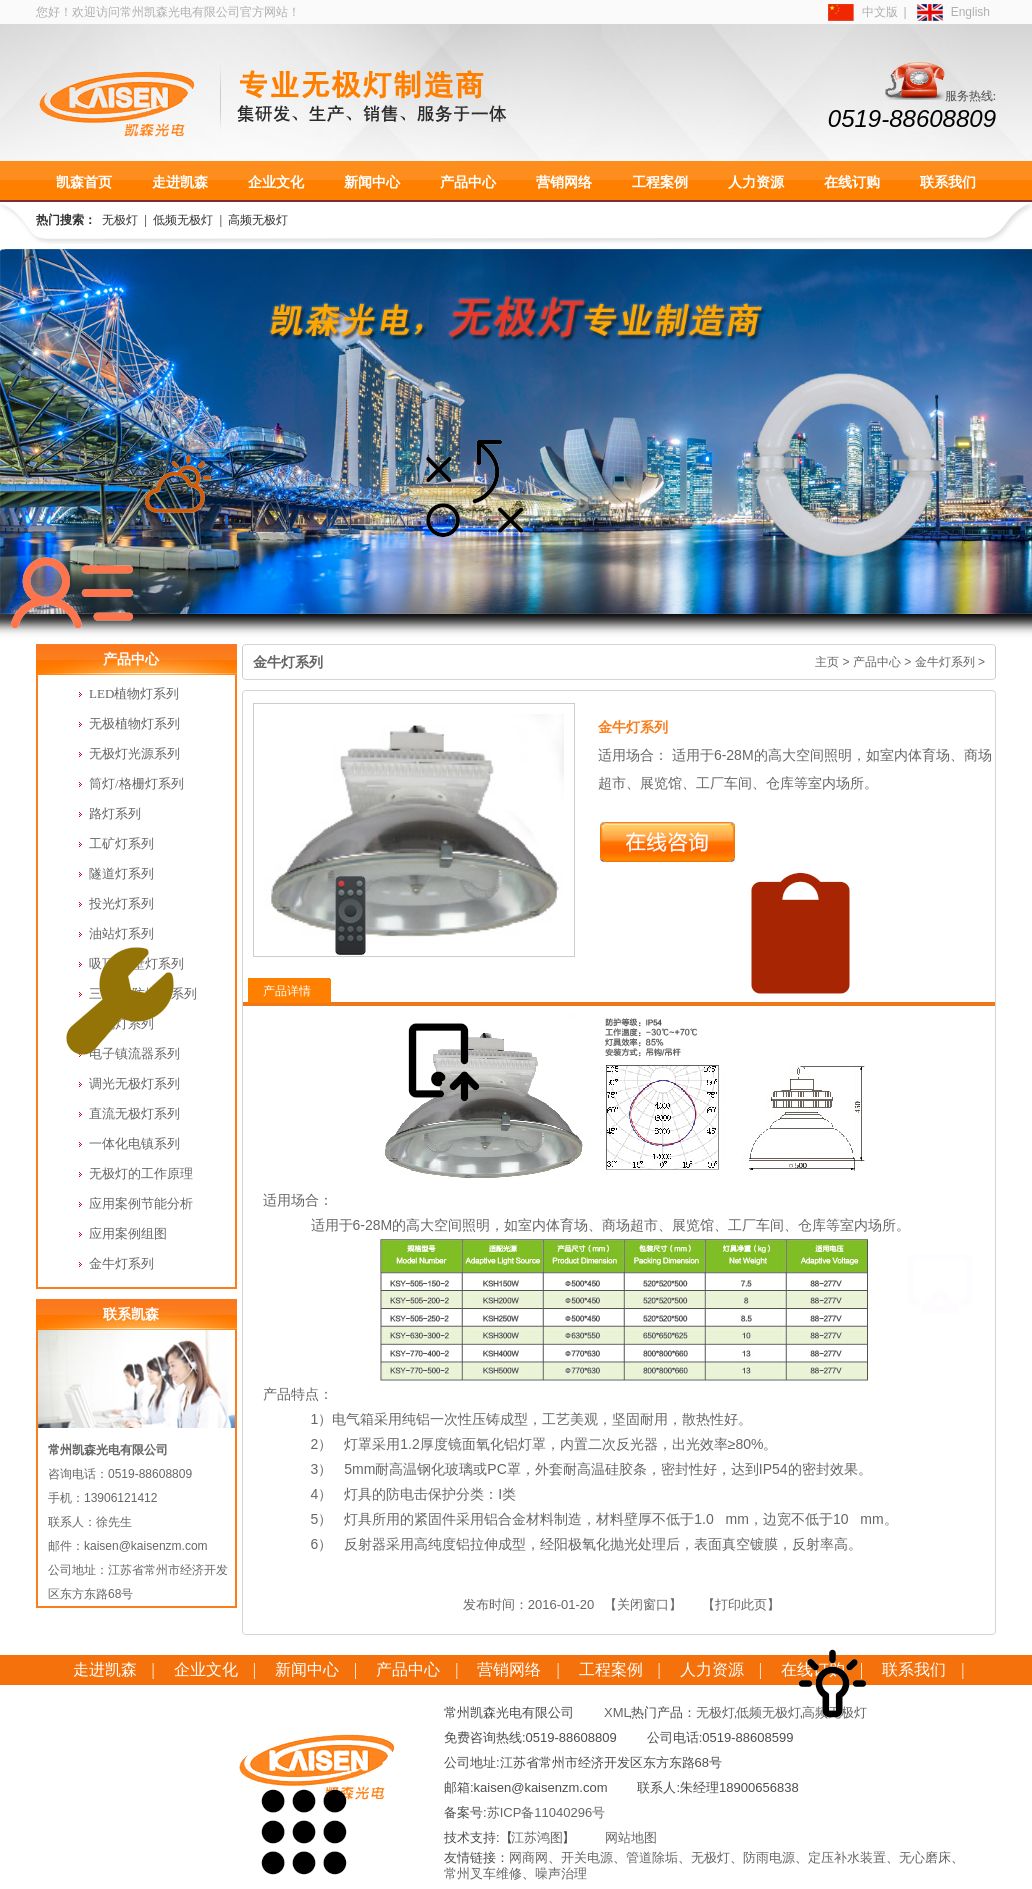  Describe the element at coordinates (470, 488) in the screenshot. I see `view strategy or game plan` at that location.